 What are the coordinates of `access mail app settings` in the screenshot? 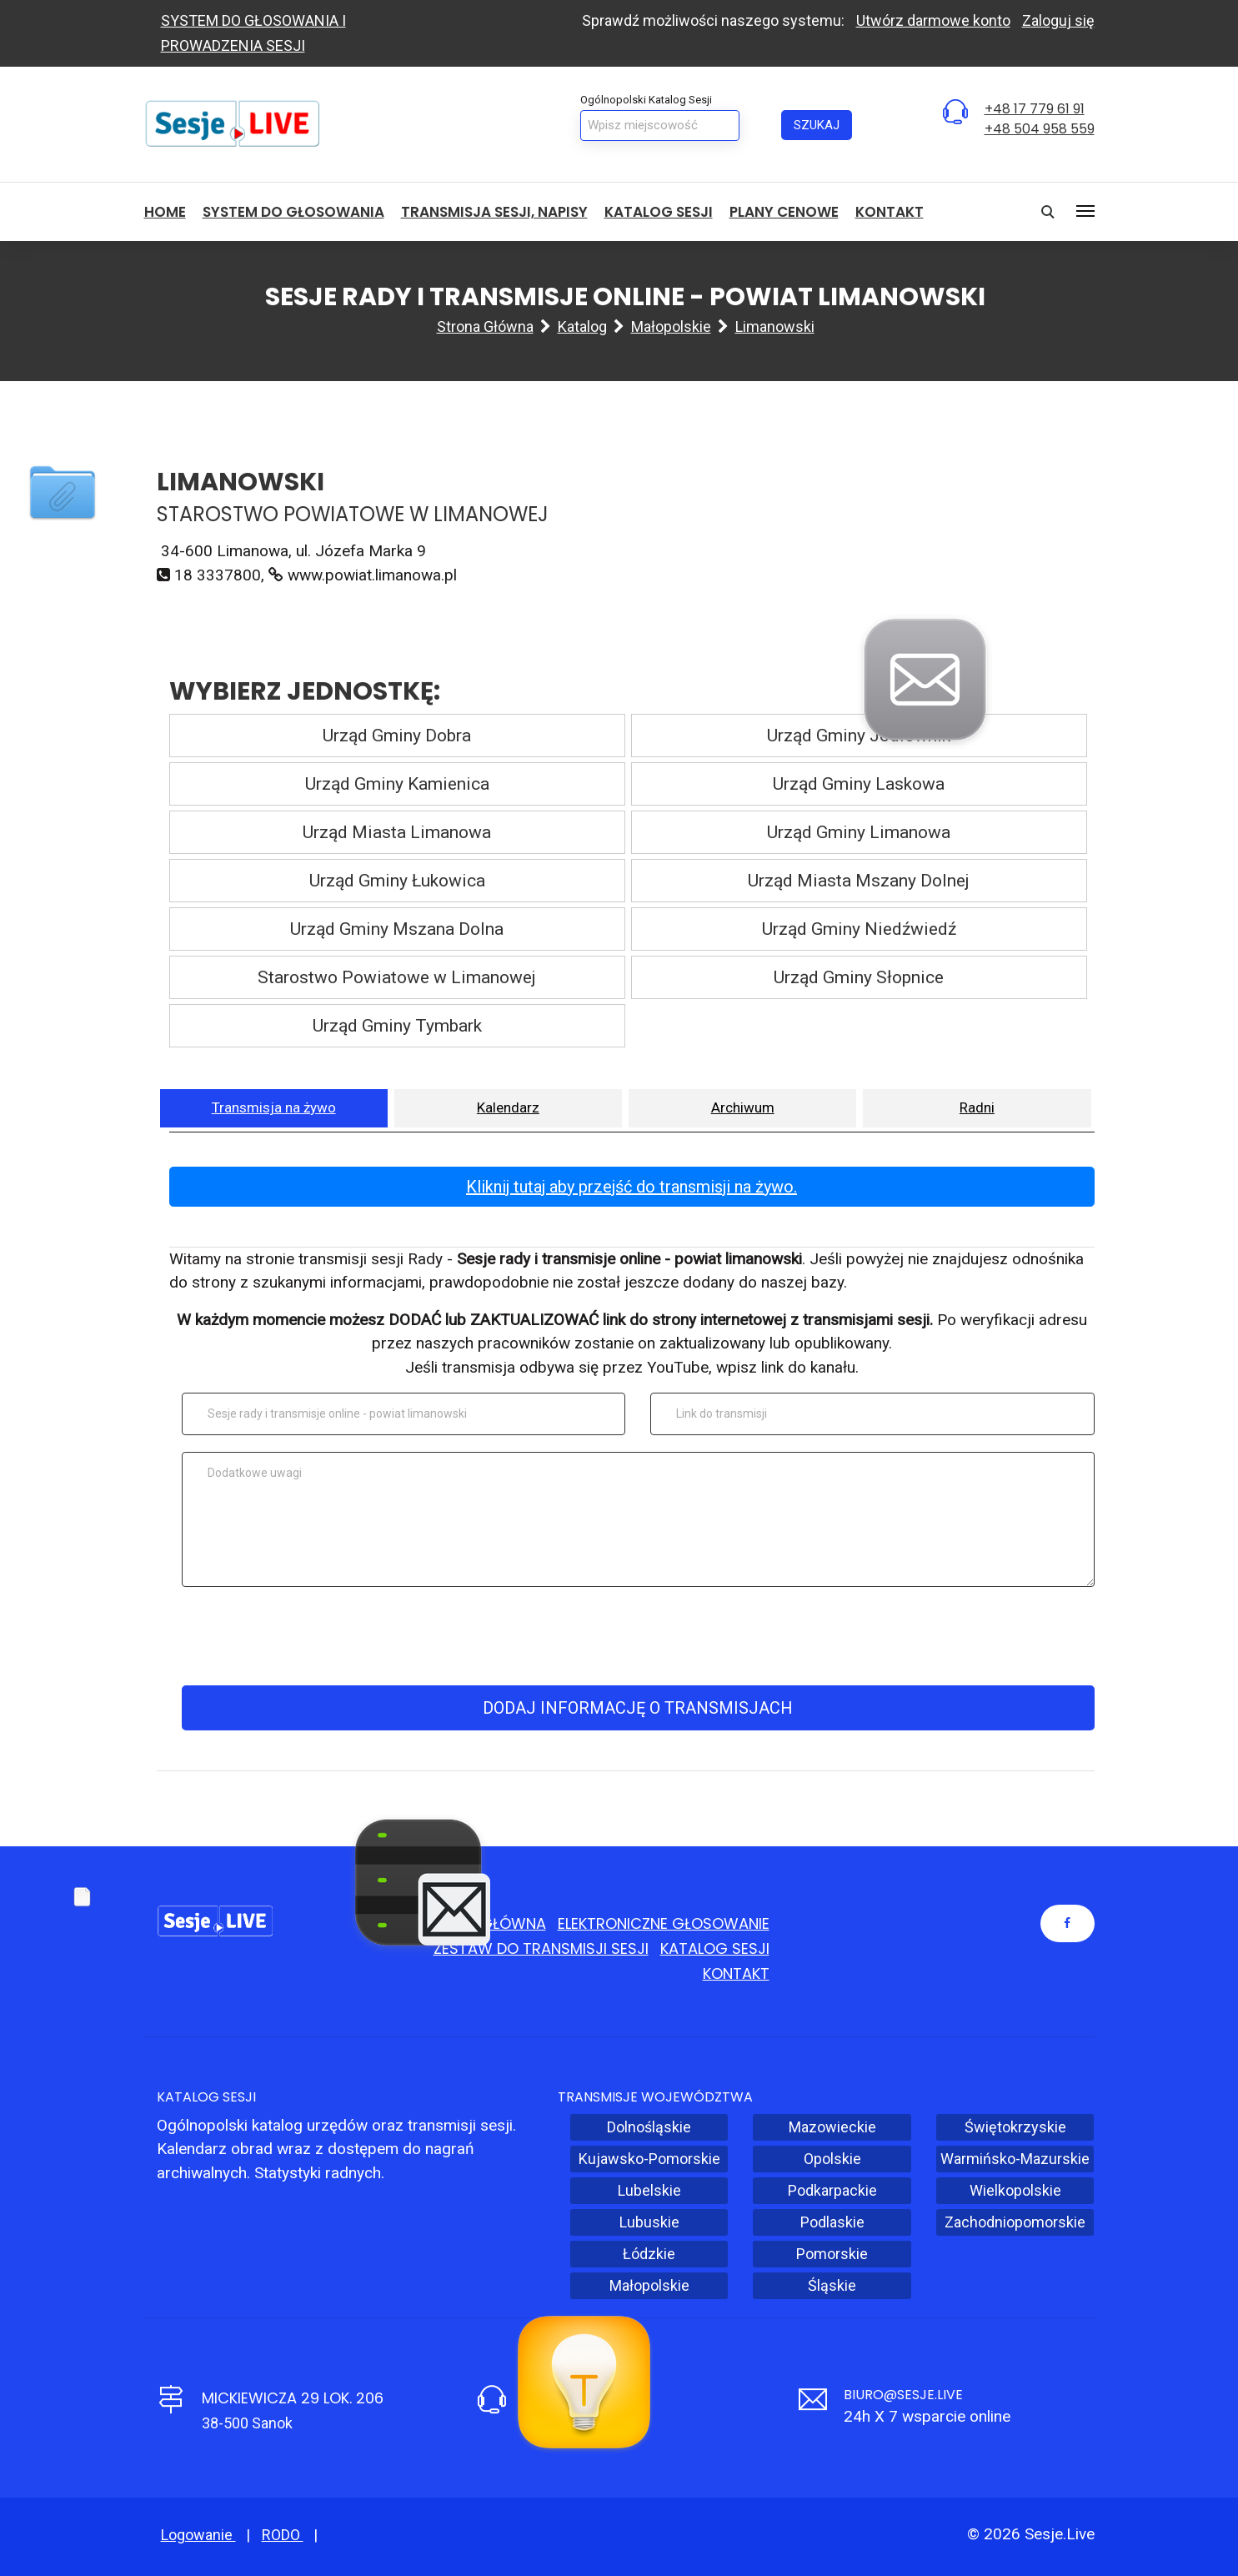 It's located at (925, 681).